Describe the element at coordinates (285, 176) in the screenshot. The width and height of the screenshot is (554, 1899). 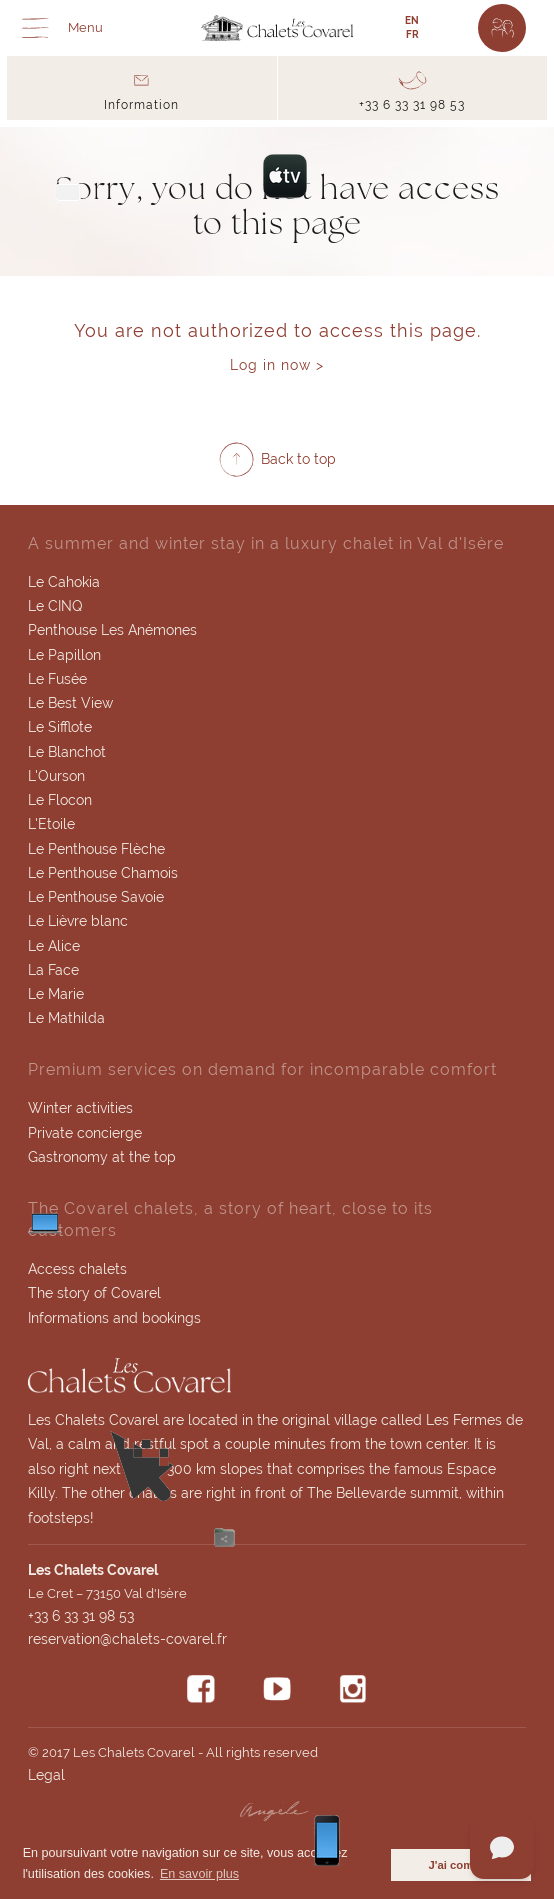
I see `open the apple tv app` at that location.